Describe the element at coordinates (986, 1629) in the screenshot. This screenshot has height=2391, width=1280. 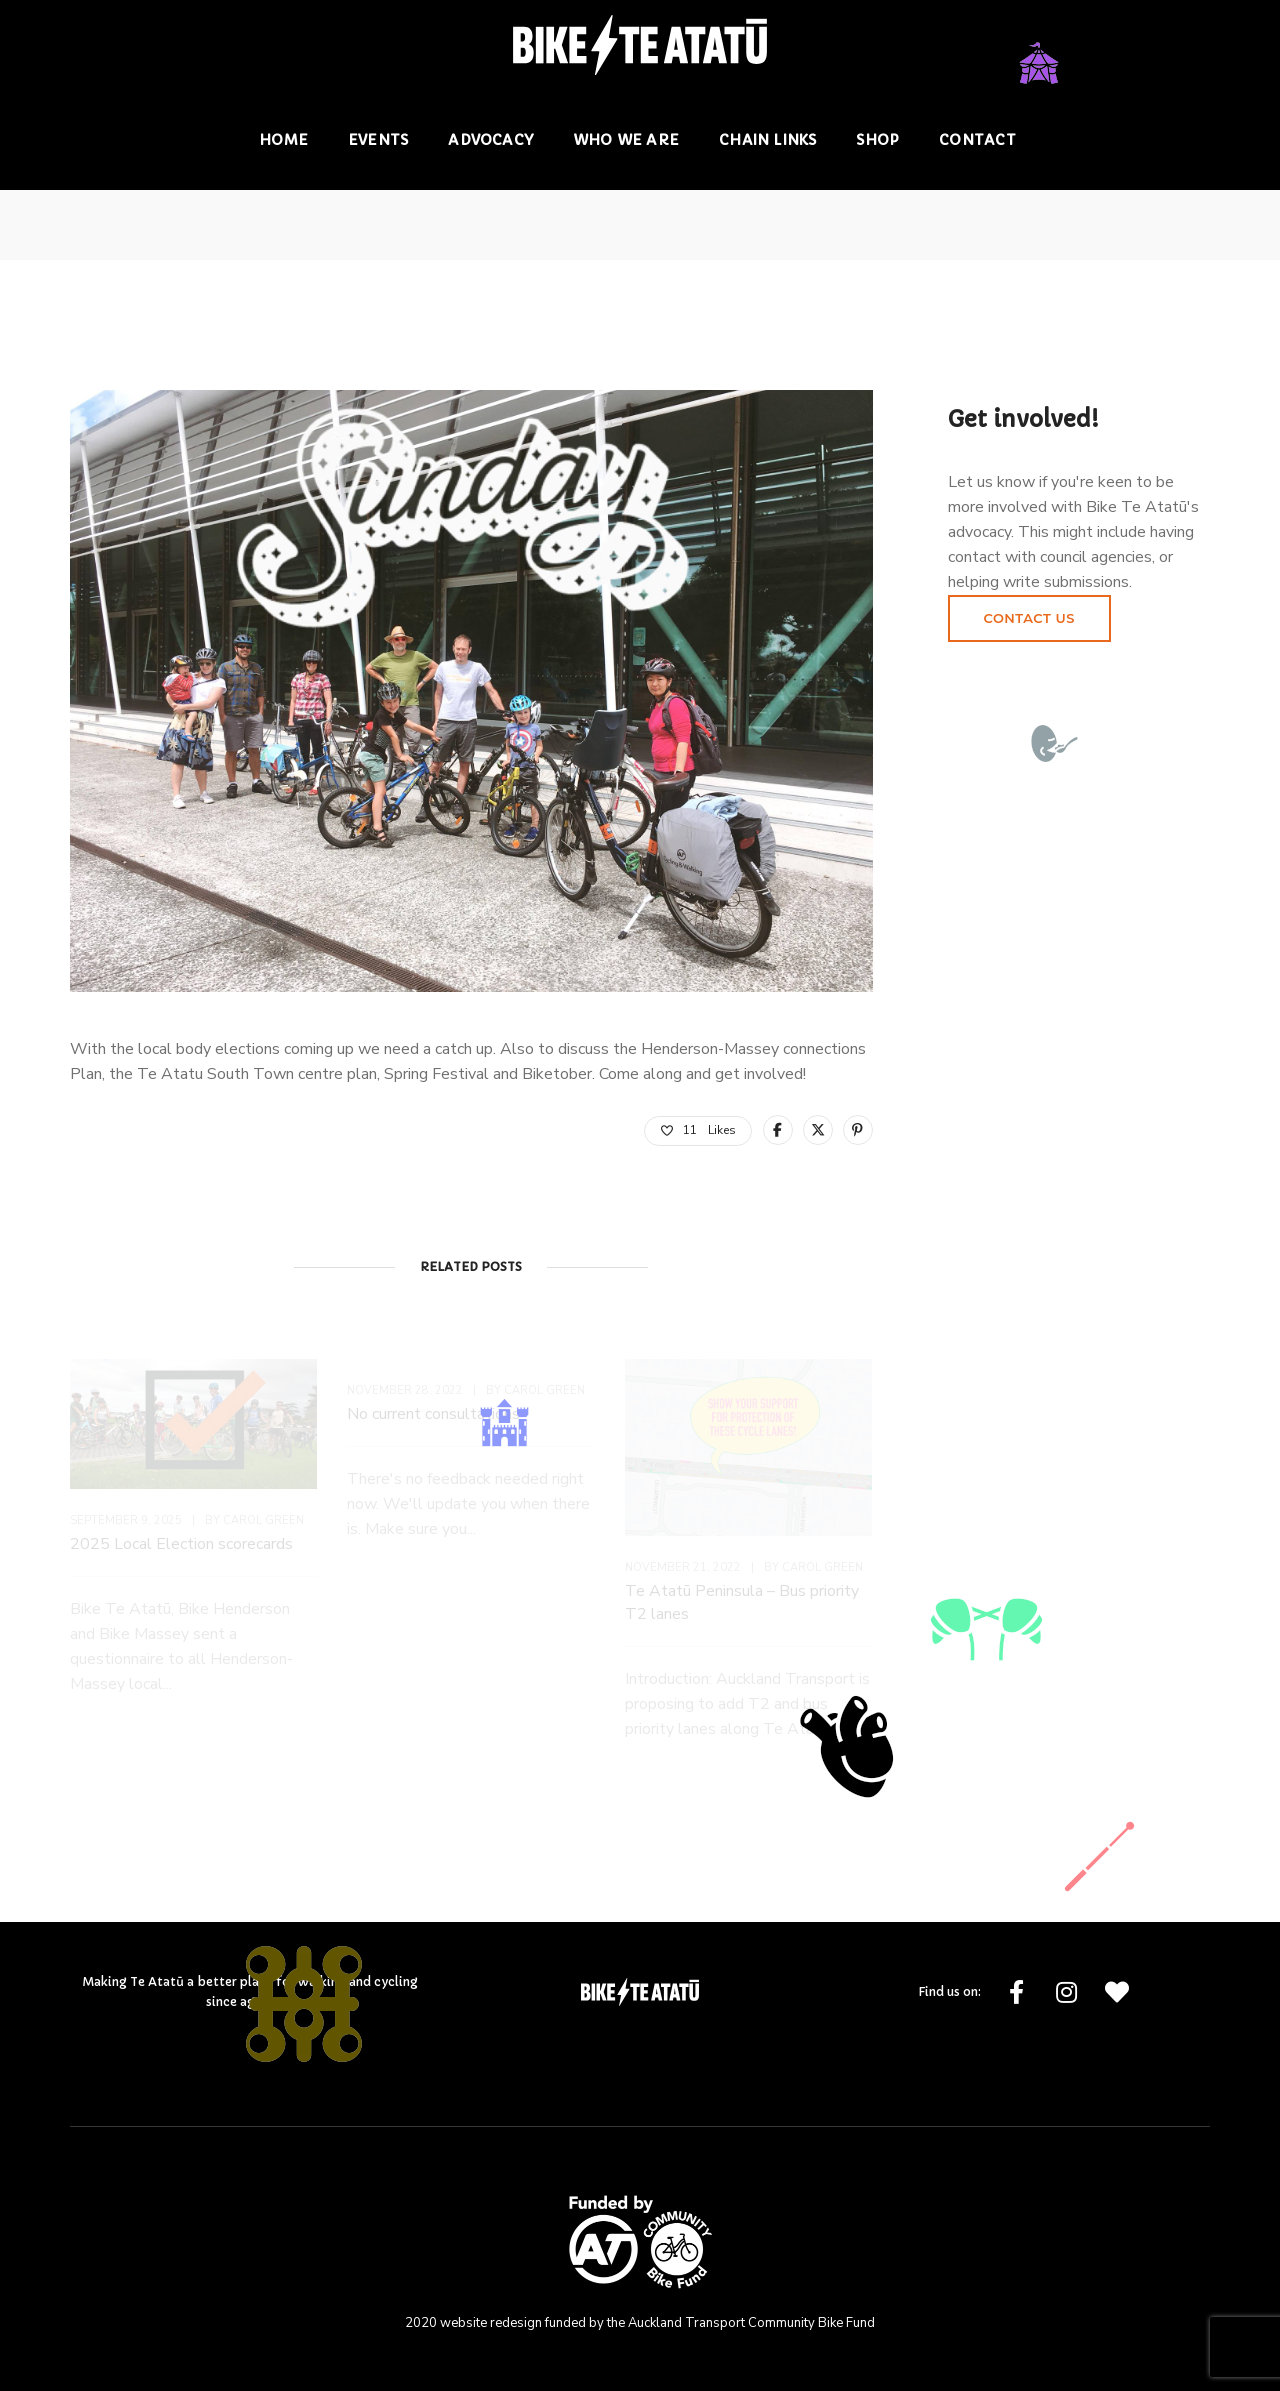
I see `equip shoulder armor to your character` at that location.